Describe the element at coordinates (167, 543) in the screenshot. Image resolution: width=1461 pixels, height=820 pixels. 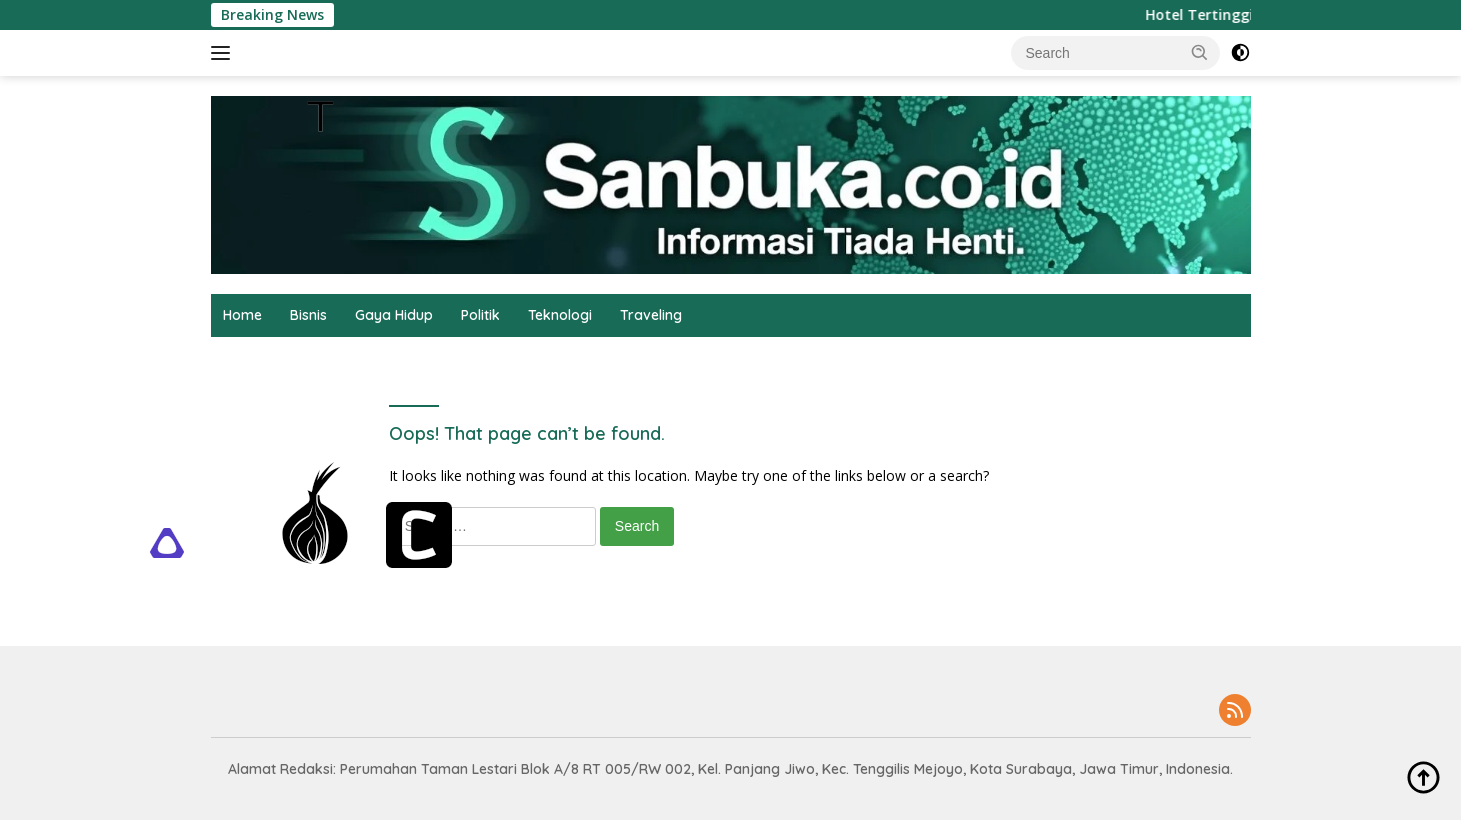
I see `HTC Vive brand logo` at that location.